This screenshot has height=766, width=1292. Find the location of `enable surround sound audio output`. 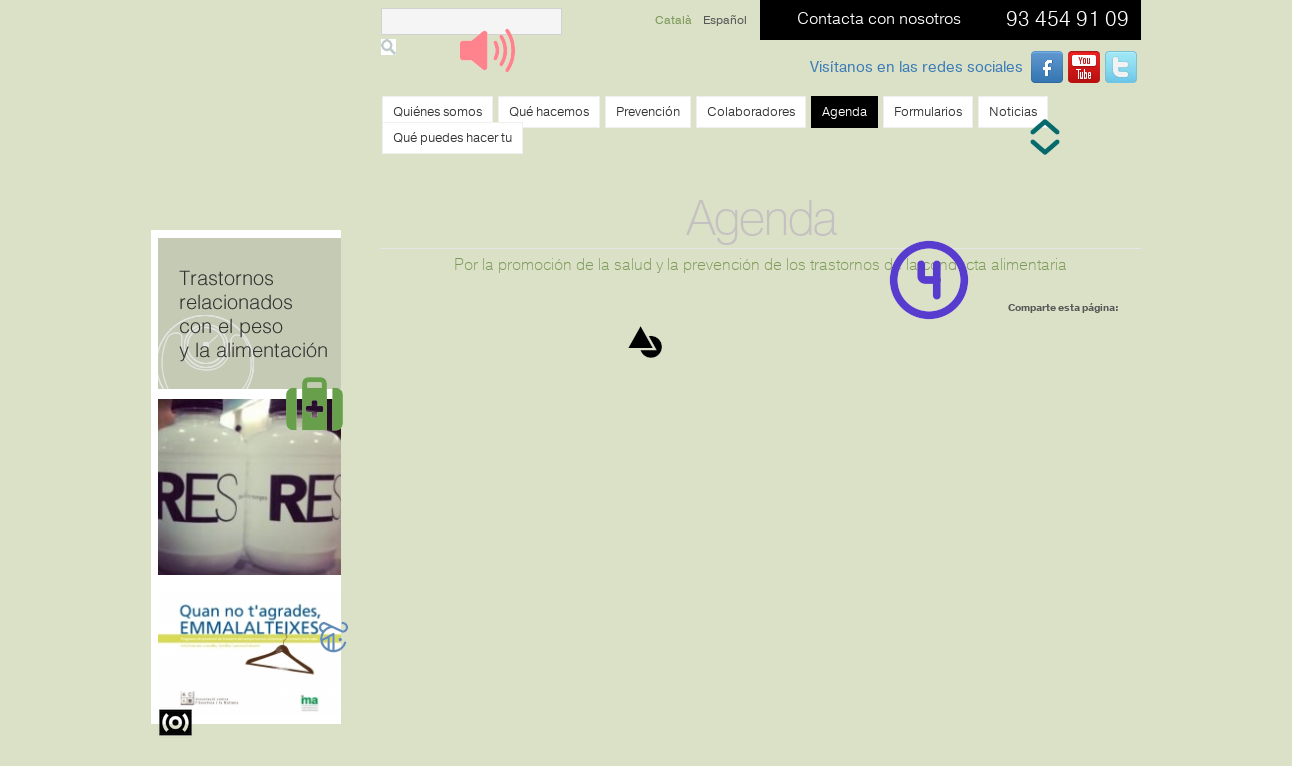

enable surround sound audio output is located at coordinates (175, 722).